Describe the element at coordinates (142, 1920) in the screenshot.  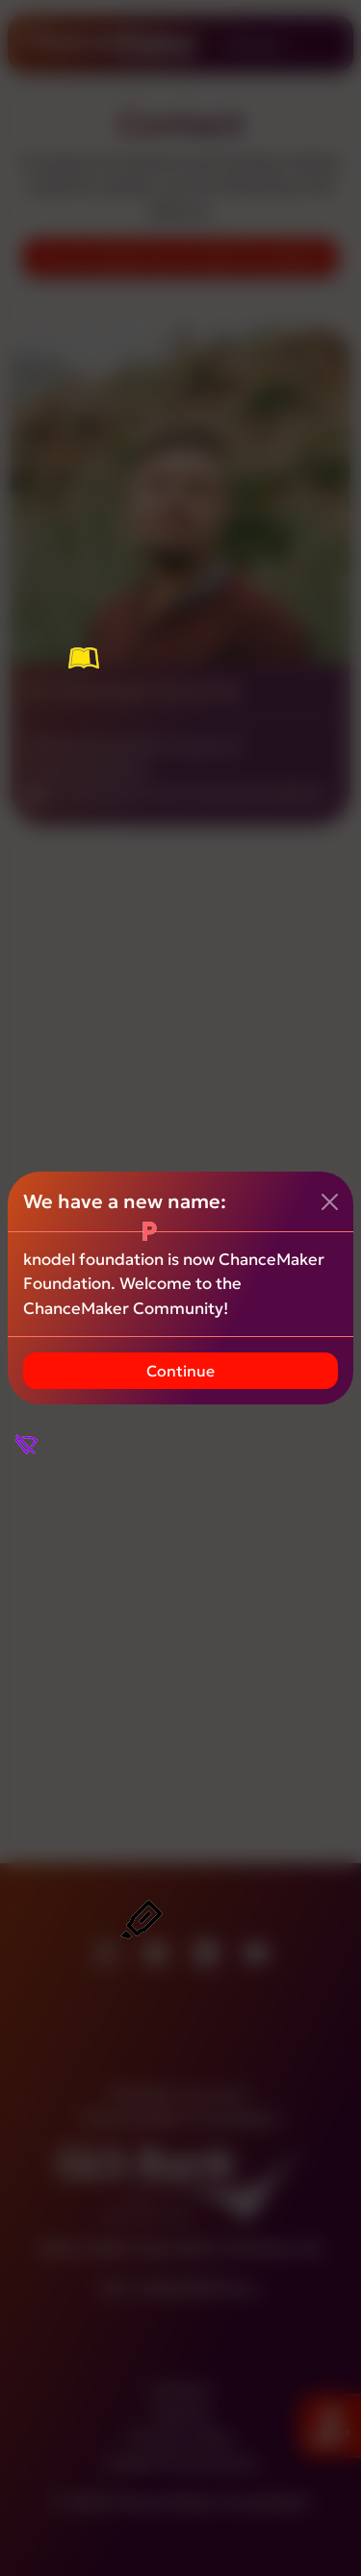
I see `highlight or mark up text` at that location.